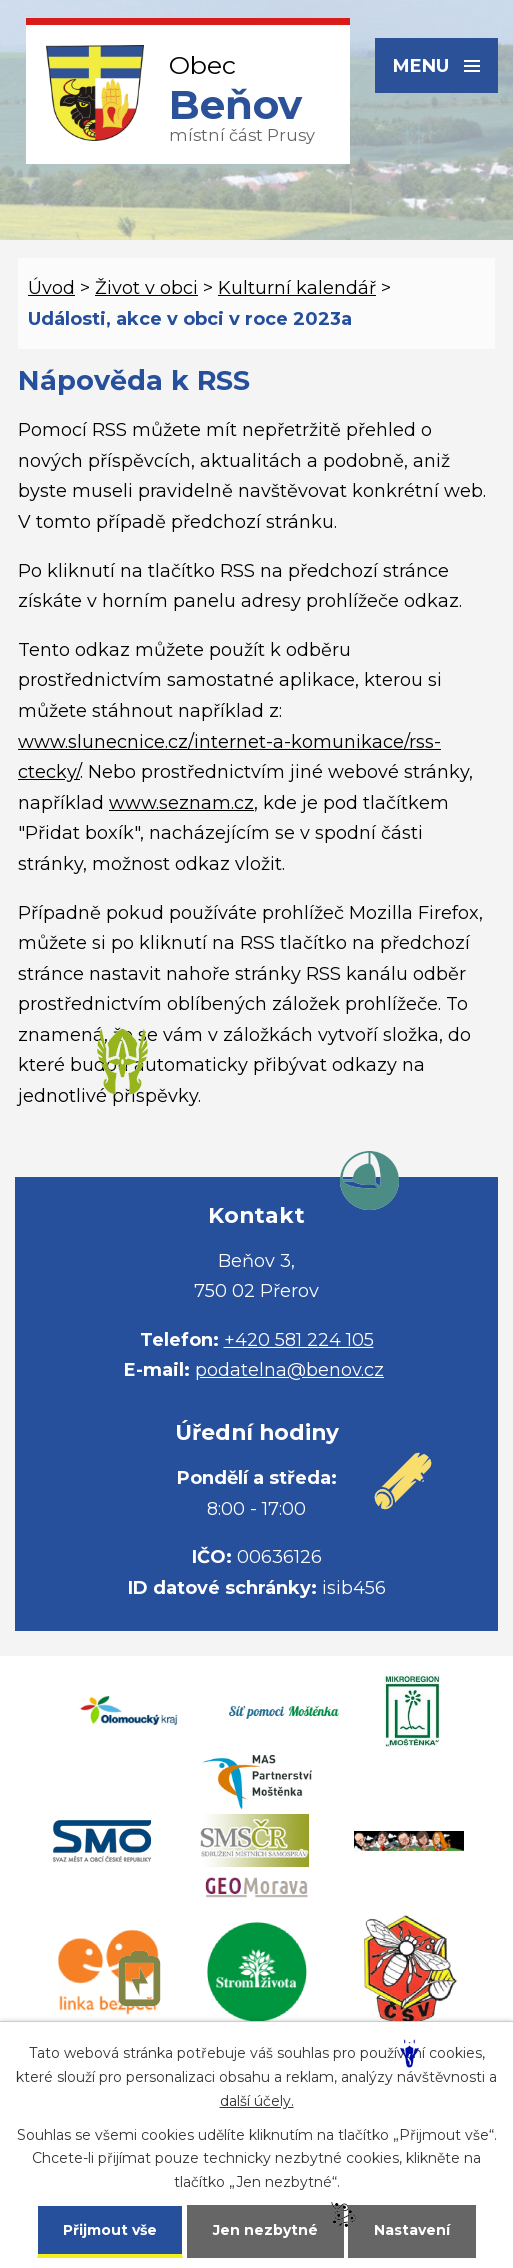 The width and height of the screenshot is (513, 2268). What do you see at coordinates (343, 2214) in the screenshot?
I see `navigate a slalom or obstacle course` at bounding box center [343, 2214].